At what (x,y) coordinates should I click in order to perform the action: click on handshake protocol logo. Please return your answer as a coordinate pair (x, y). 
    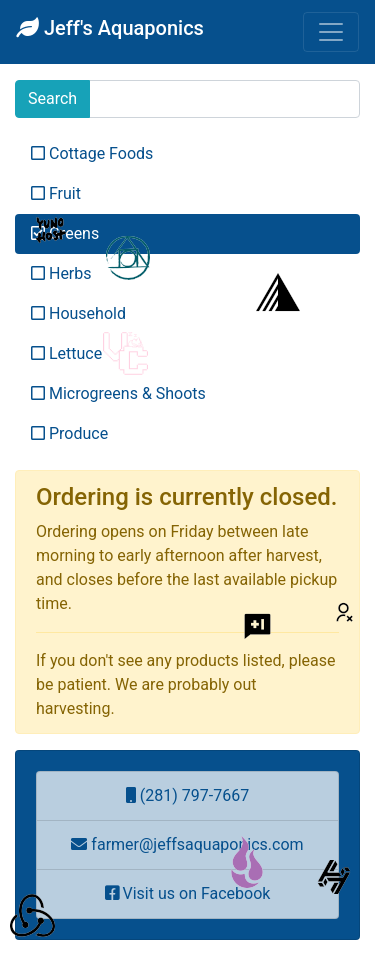
    Looking at the image, I should click on (334, 877).